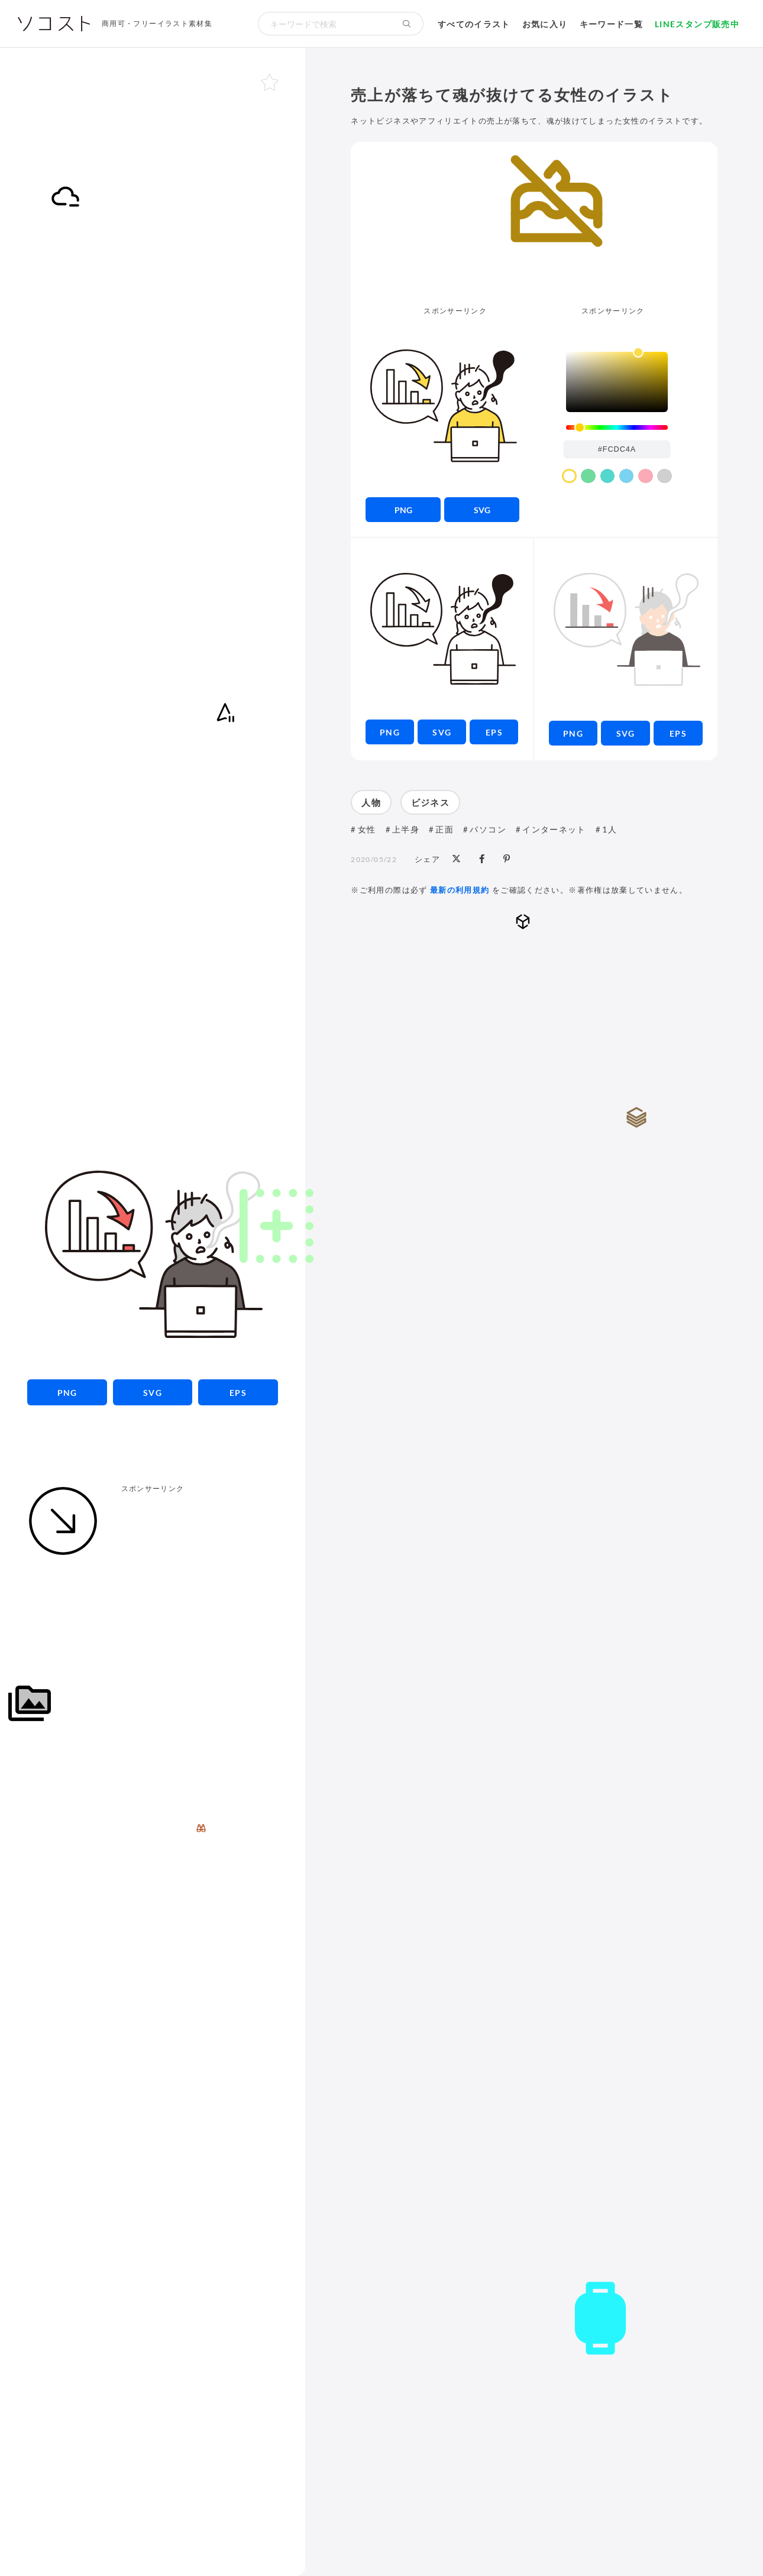 This screenshot has height=2576, width=763. I want to click on pause current navigation or directions, so click(225, 712).